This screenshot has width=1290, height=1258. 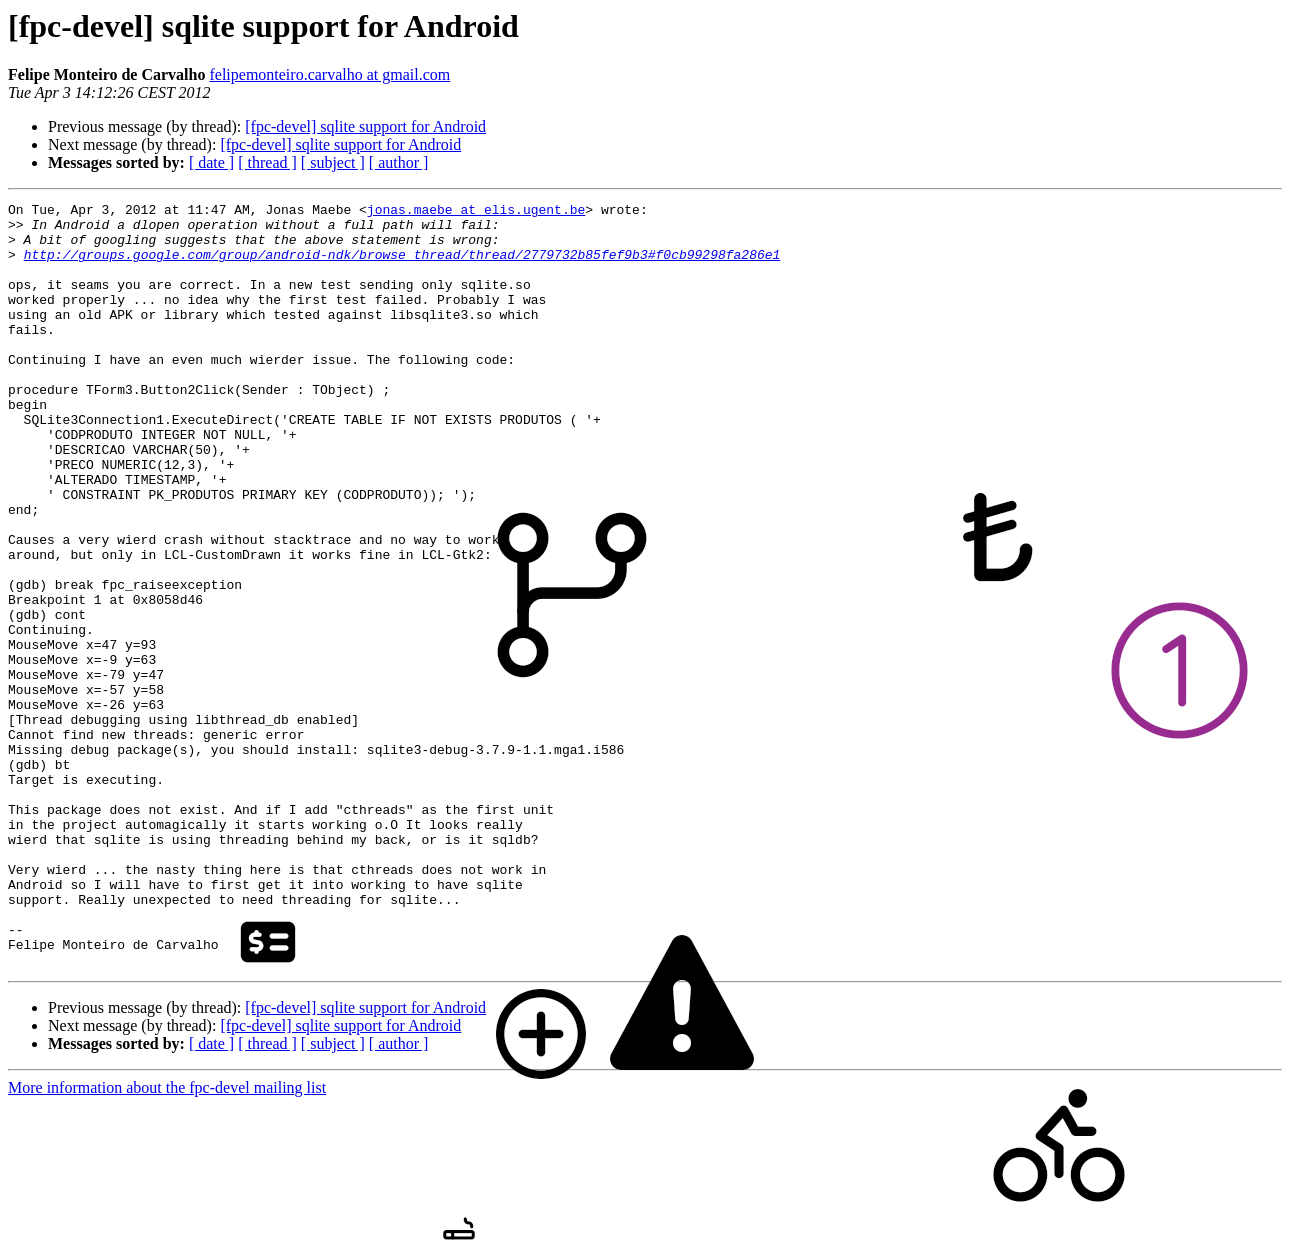 I want to click on indicates the first step in a process or sequence, so click(x=1179, y=670).